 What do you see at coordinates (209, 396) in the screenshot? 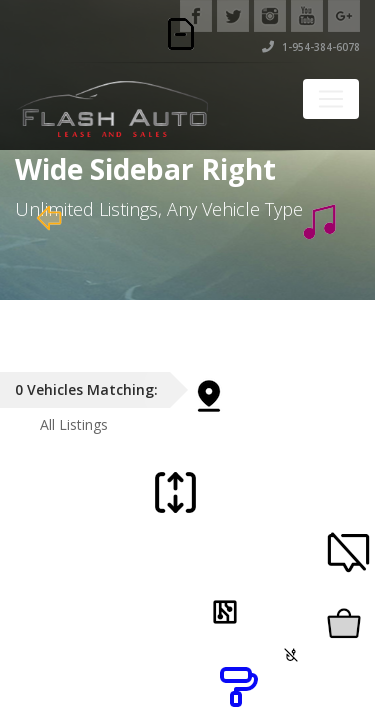
I see `drop a pin to mark a location on the map` at bounding box center [209, 396].